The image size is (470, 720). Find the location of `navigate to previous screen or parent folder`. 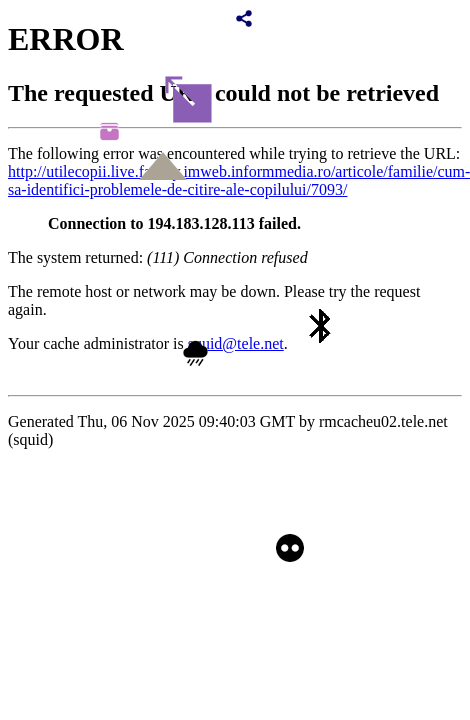

navigate to previous screen or parent folder is located at coordinates (188, 99).